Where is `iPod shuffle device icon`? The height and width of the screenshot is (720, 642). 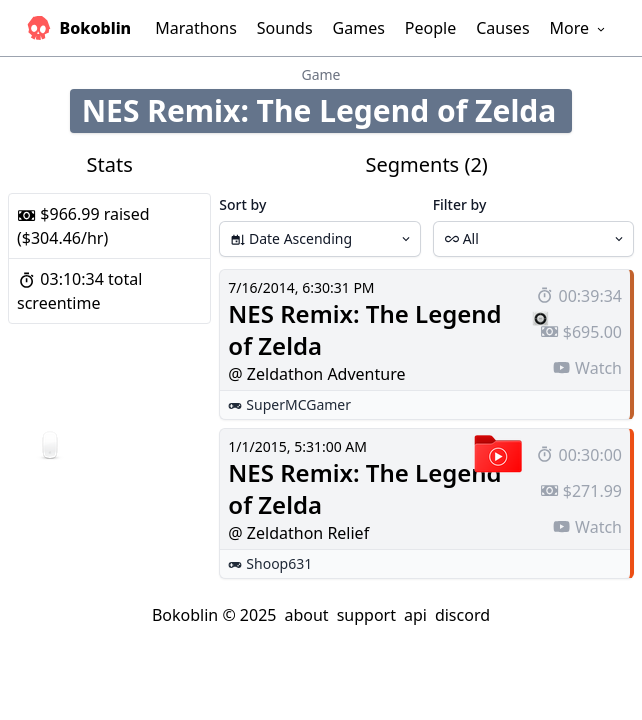 iPod shuffle device icon is located at coordinates (540, 318).